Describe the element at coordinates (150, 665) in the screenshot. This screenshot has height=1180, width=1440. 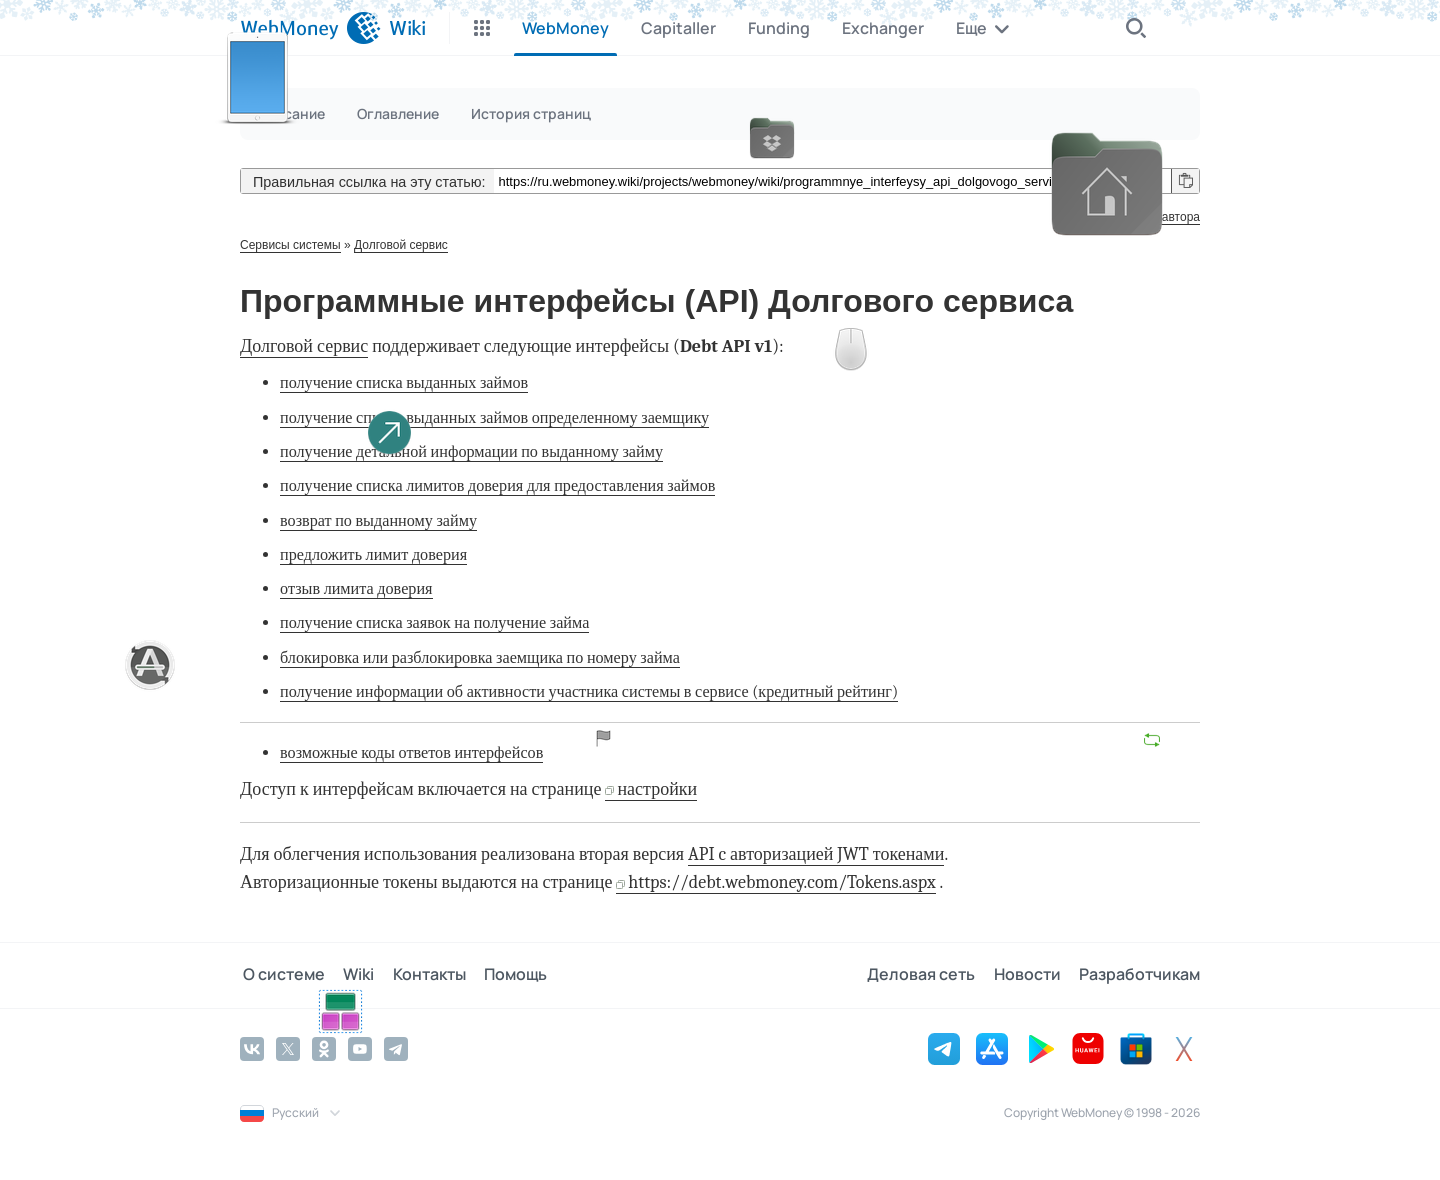
I see `check for available system updates` at that location.